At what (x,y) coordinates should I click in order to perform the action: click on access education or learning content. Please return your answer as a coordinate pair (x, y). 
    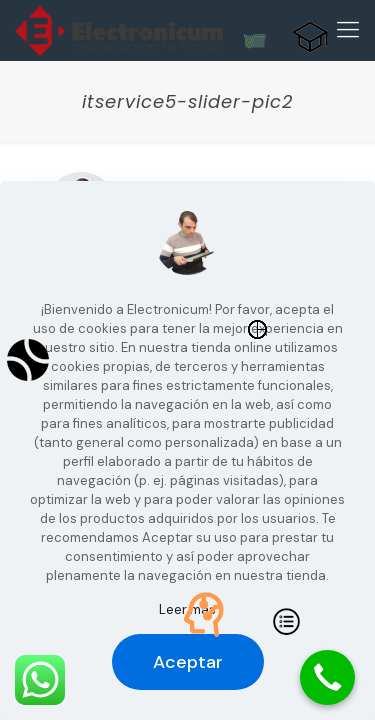
    Looking at the image, I should click on (310, 37).